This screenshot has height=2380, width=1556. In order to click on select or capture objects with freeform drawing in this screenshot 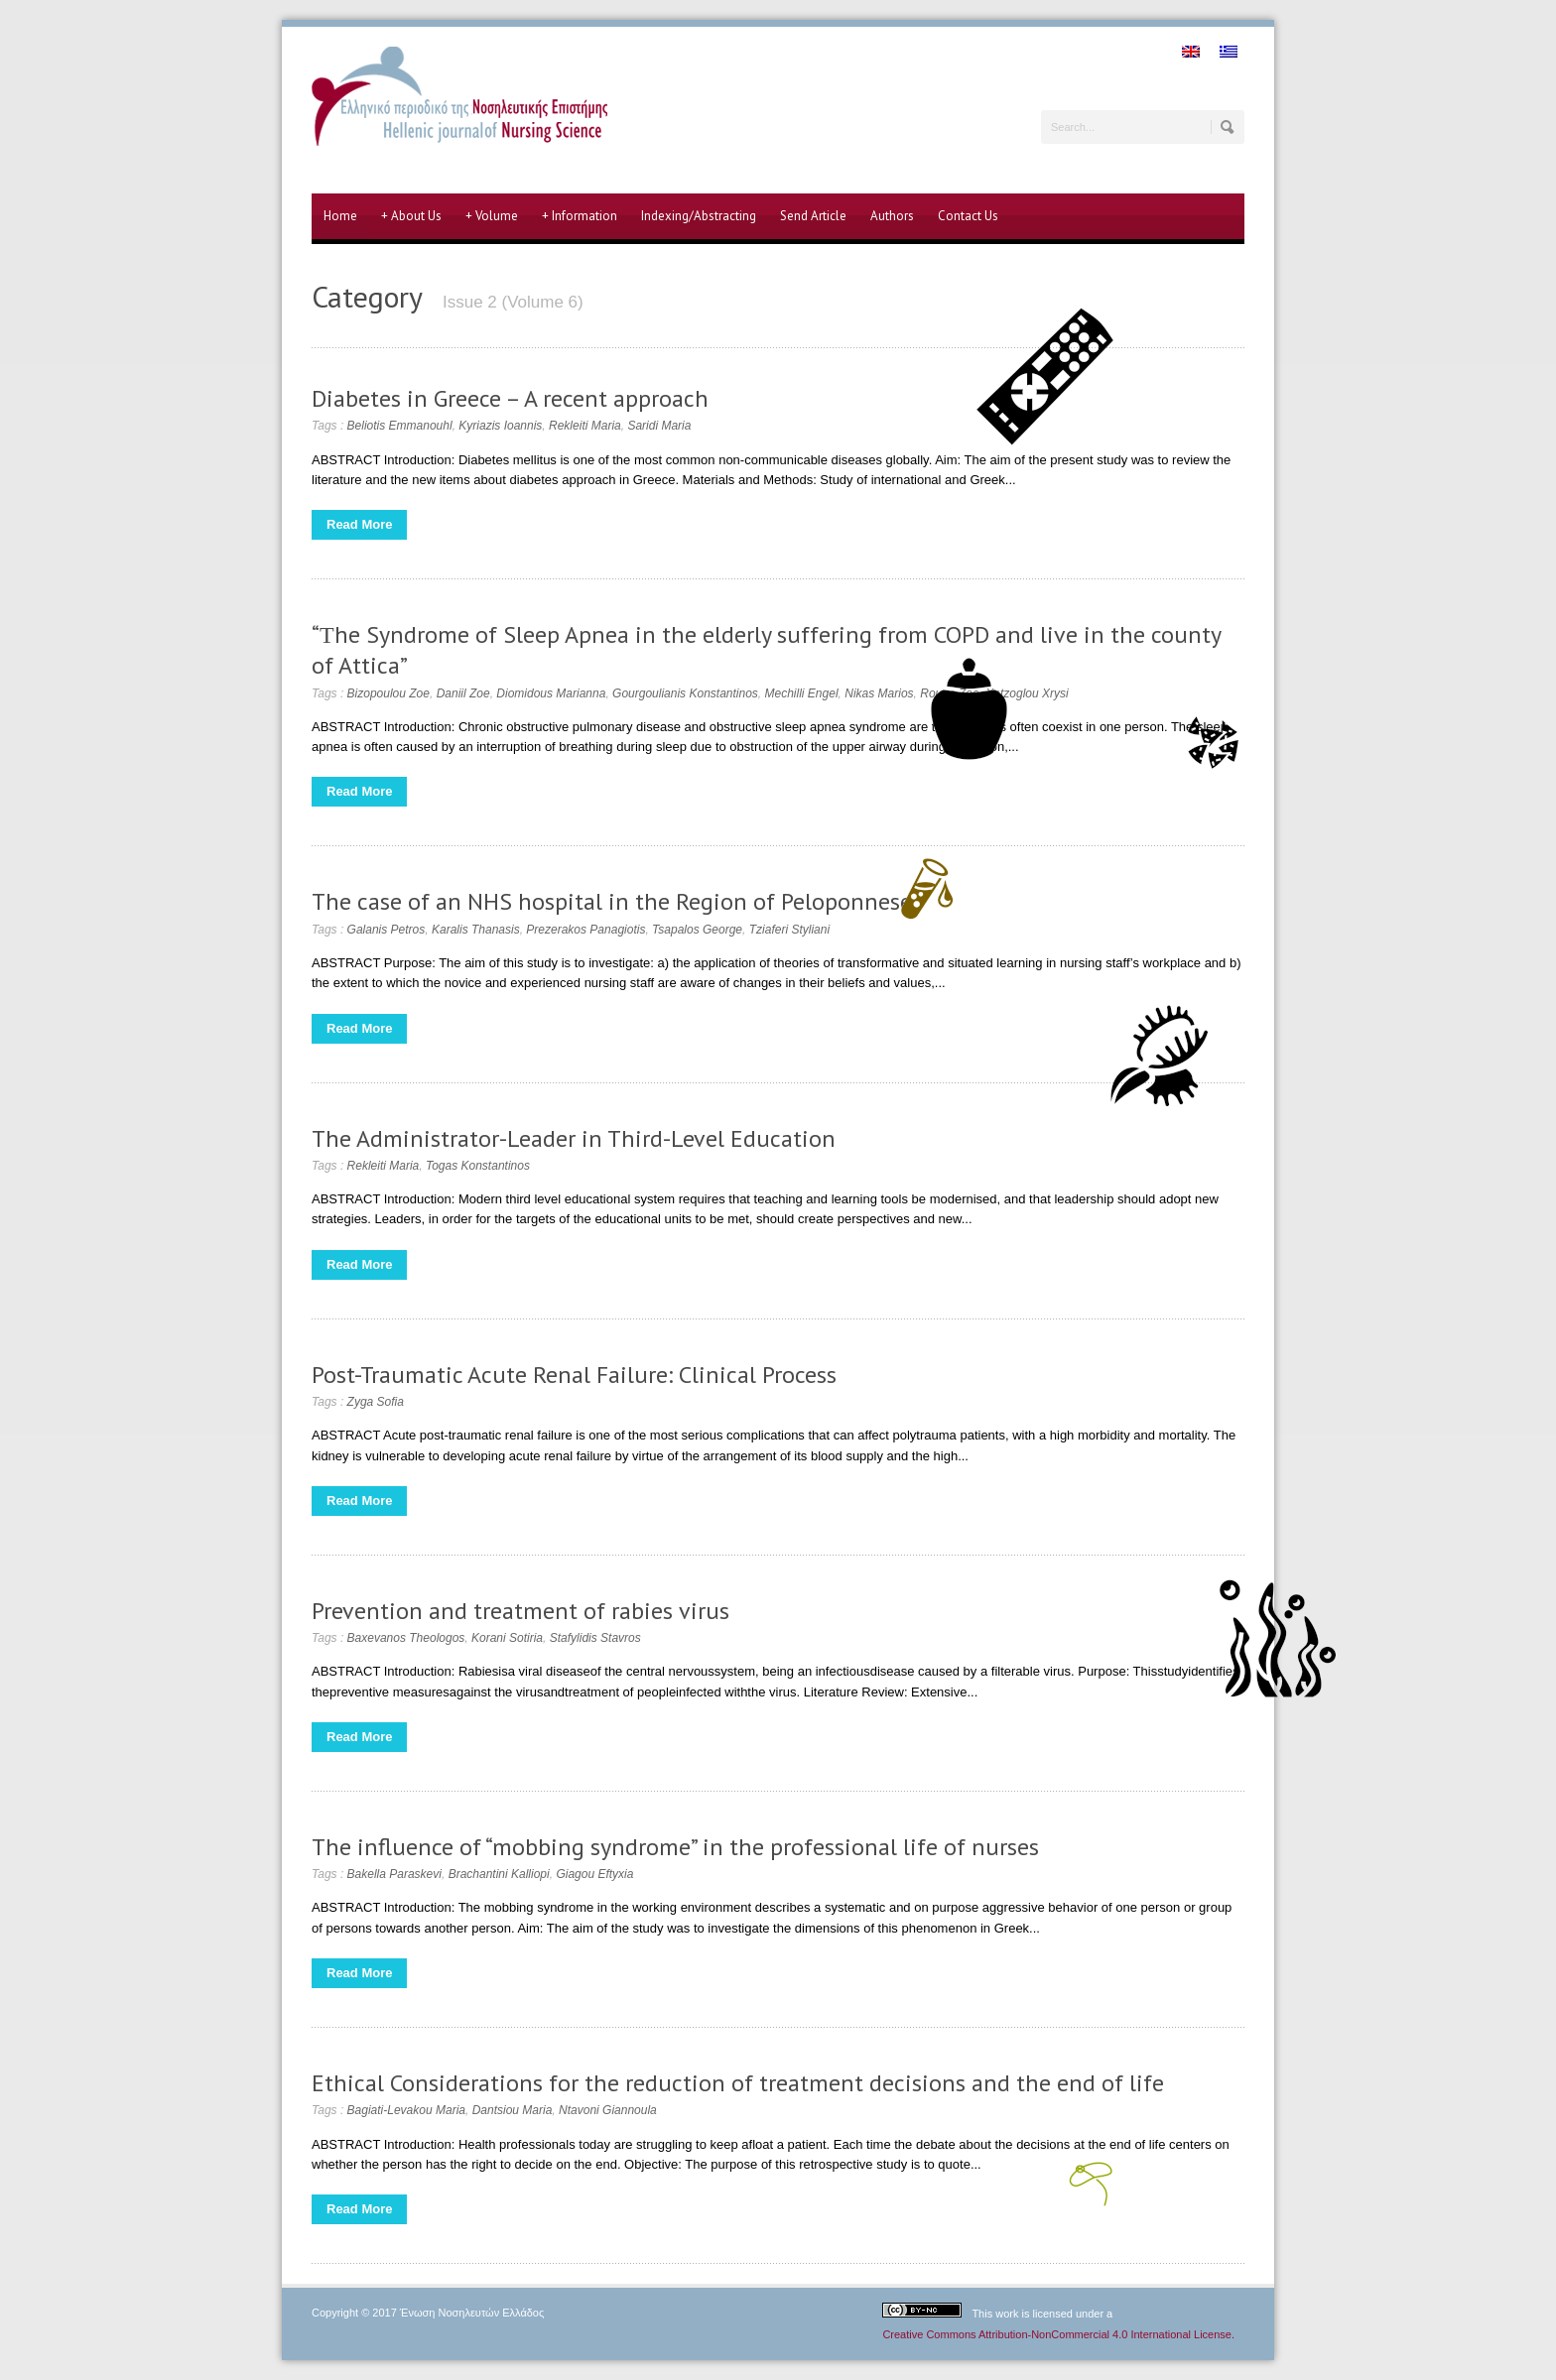, I will do `click(1091, 2184)`.